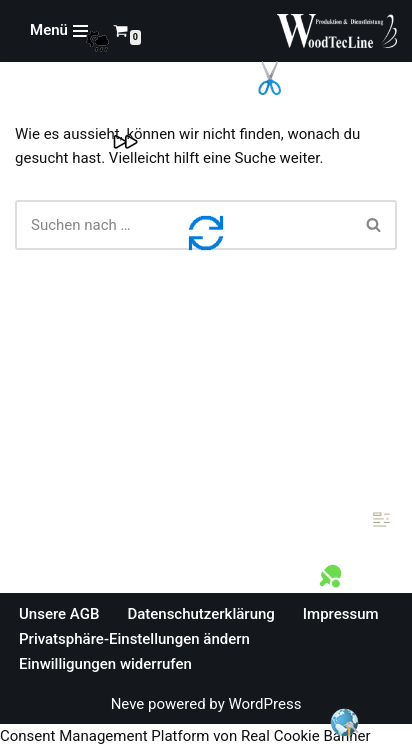  Describe the element at coordinates (270, 78) in the screenshot. I see `cut selected content to clipboard` at that location.